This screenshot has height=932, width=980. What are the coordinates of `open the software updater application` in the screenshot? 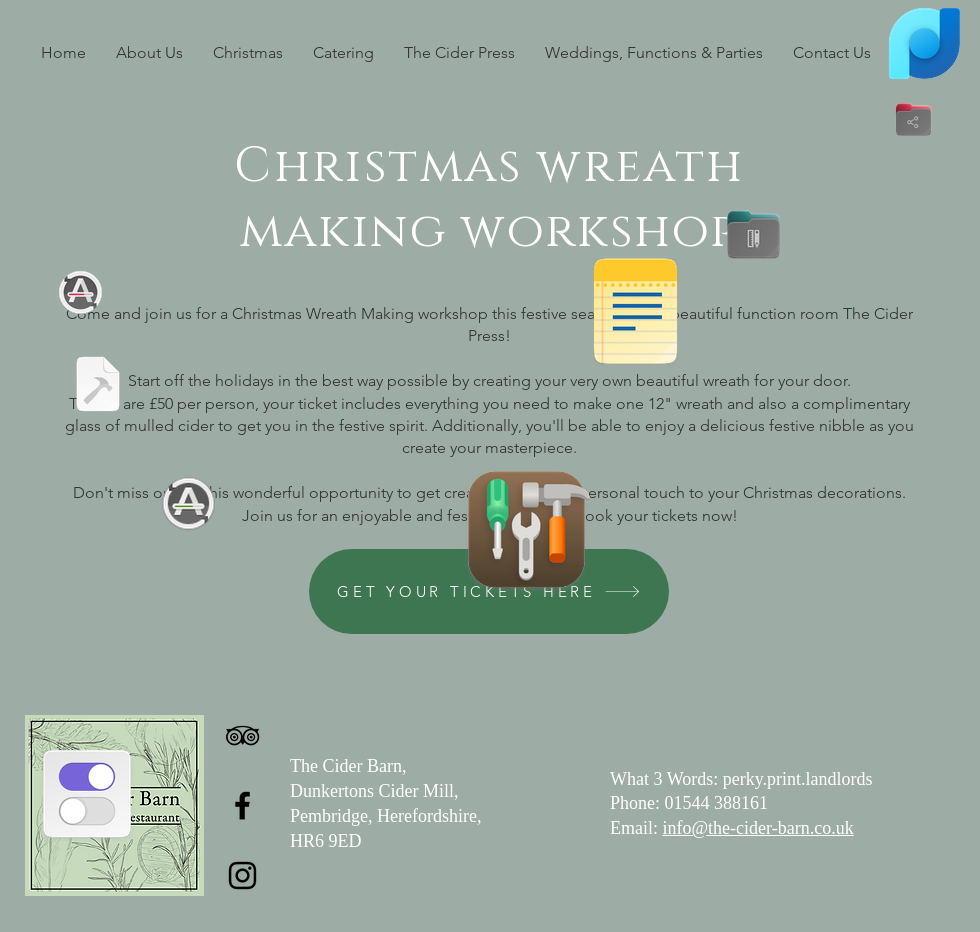 It's located at (188, 503).